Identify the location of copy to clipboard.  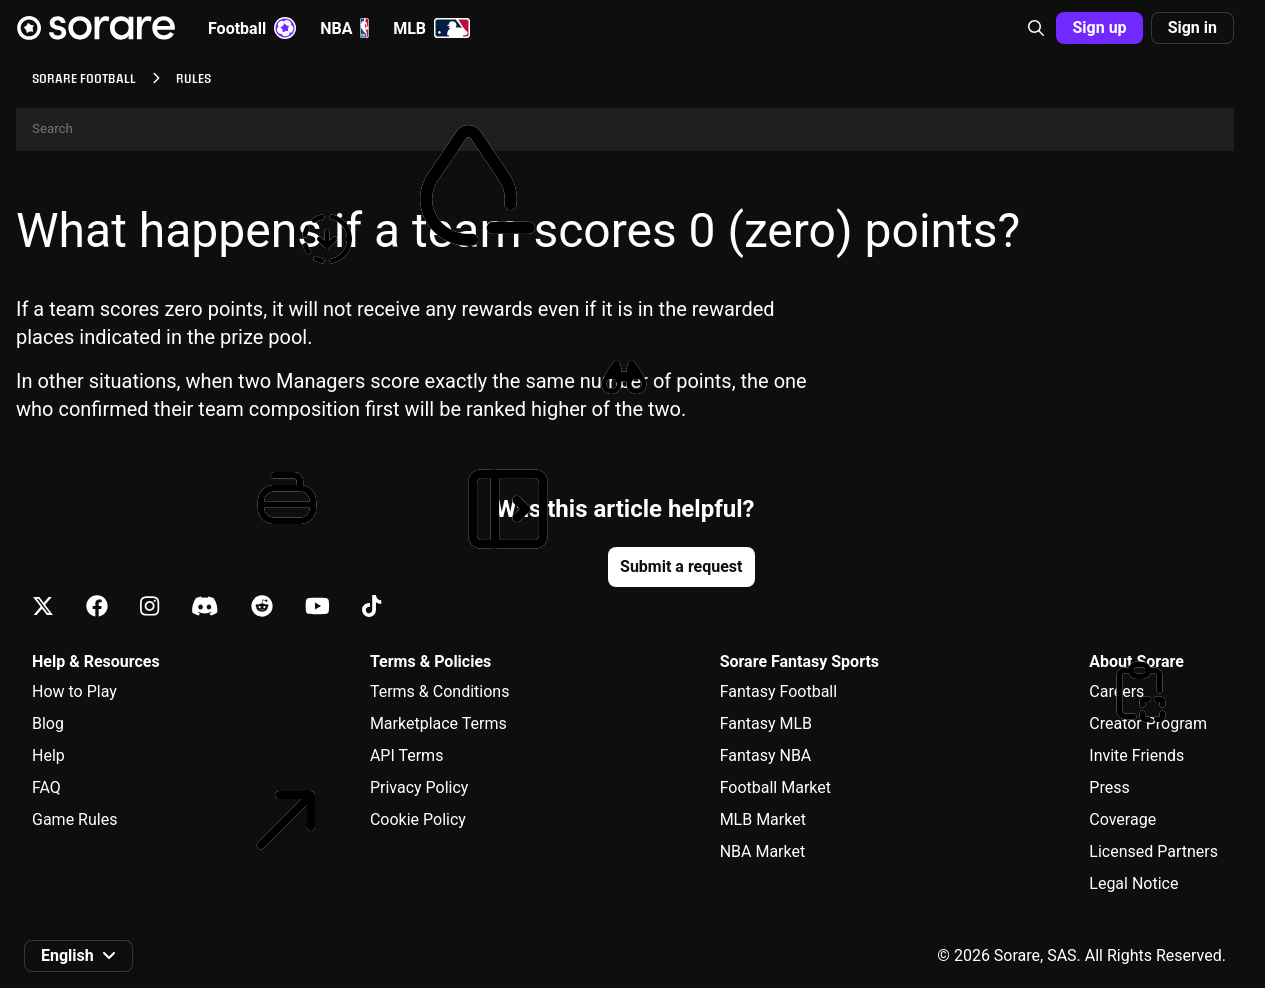
(1139, 690).